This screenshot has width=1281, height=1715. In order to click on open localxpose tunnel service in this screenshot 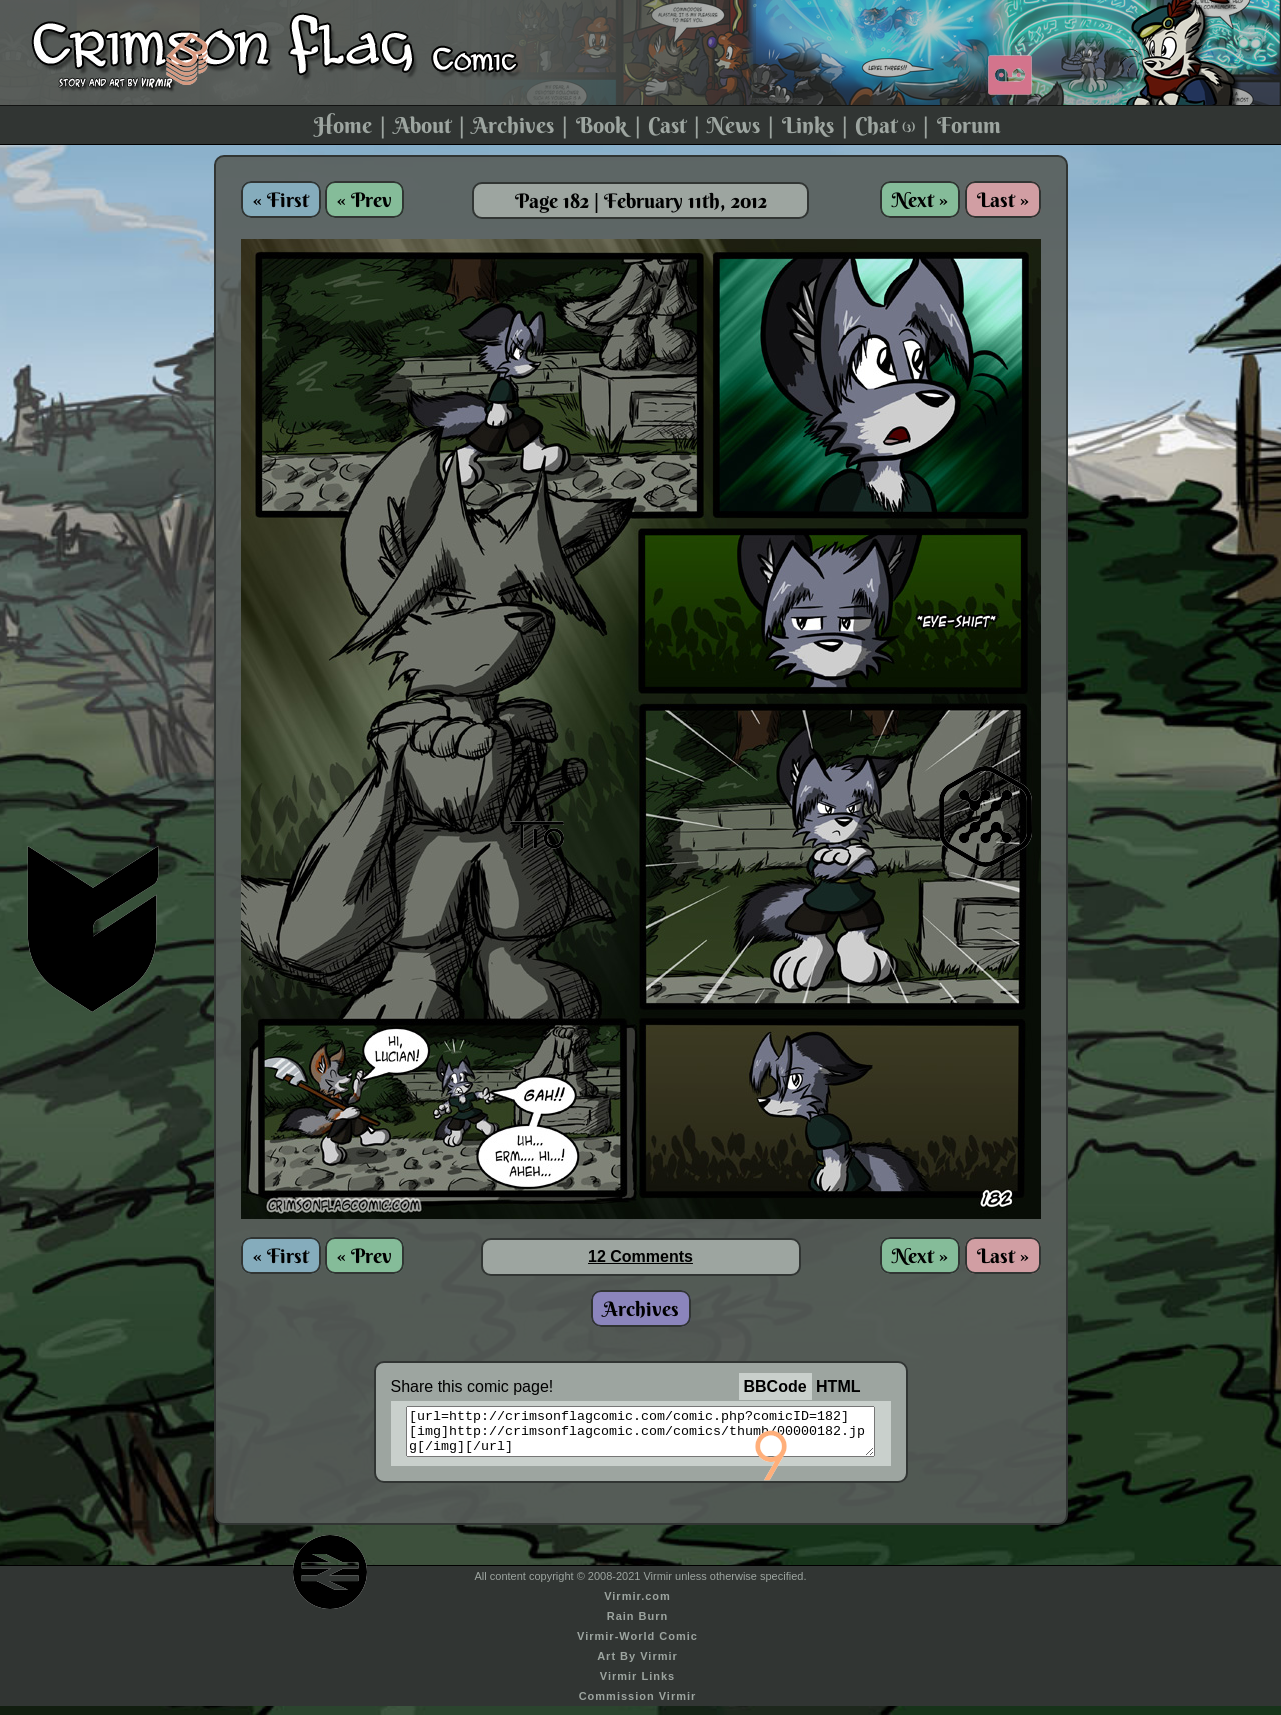, I will do `click(985, 816)`.